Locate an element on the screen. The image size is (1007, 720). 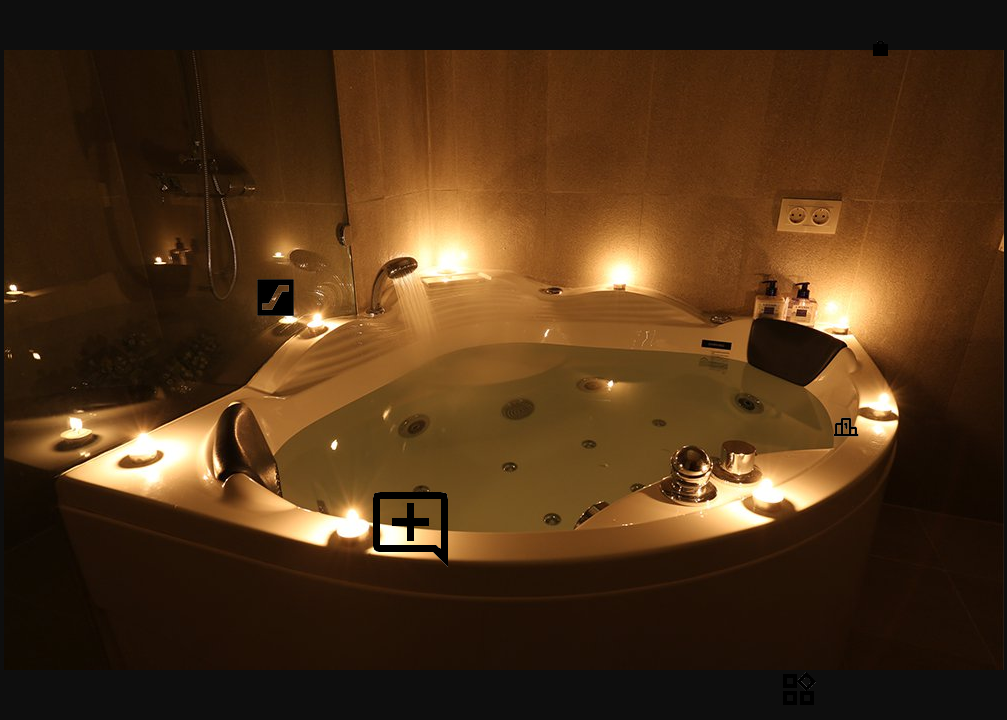
view leaderboard rankings is located at coordinates (846, 427).